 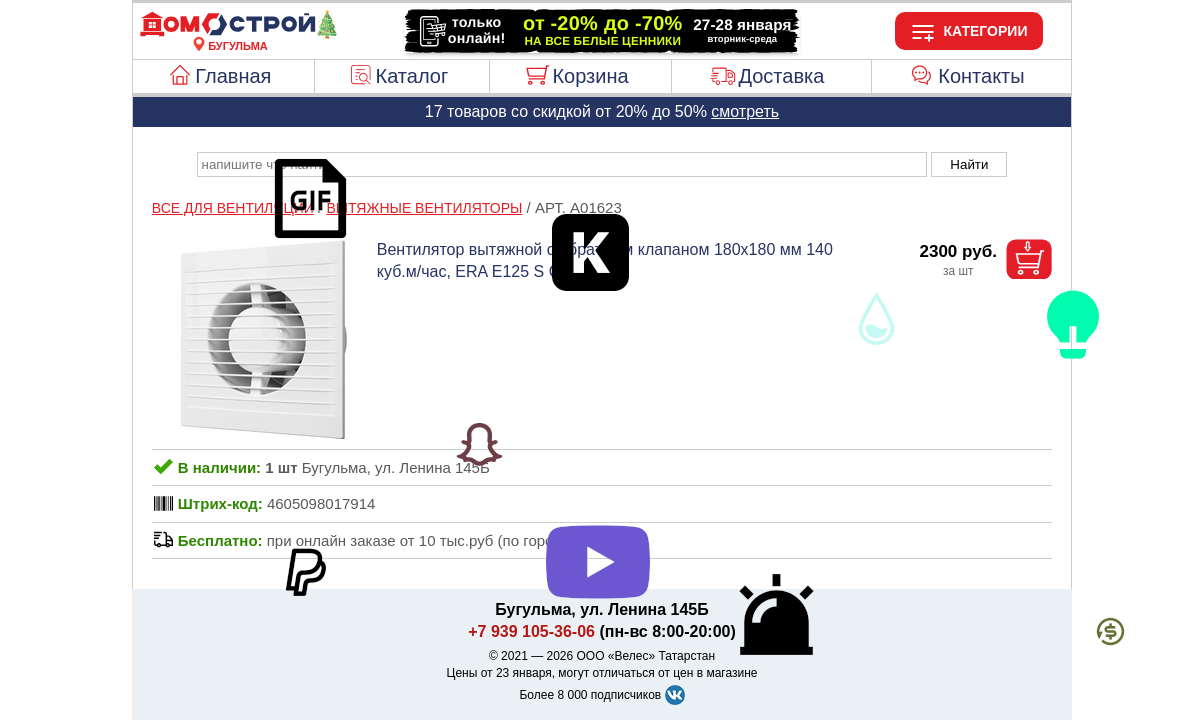 What do you see at coordinates (306, 571) in the screenshot?
I see `pay with PayPal` at bounding box center [306, 571].